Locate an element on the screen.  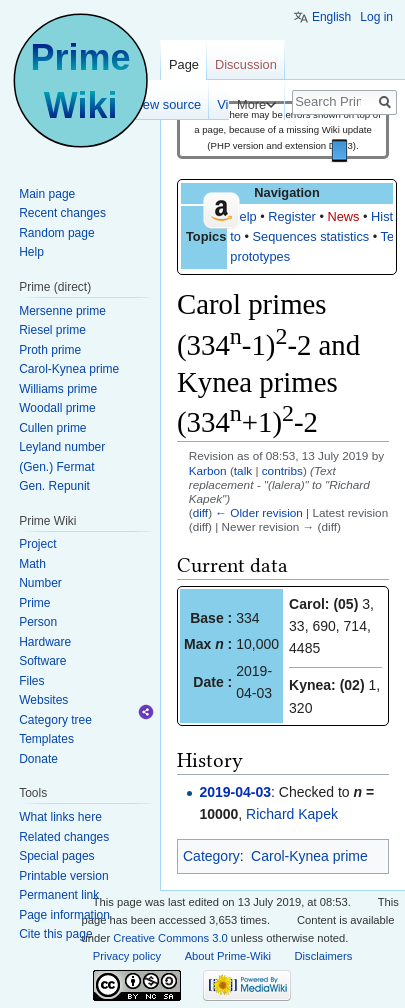
open the Amazon shopping app is located at coordinates (221, 210).